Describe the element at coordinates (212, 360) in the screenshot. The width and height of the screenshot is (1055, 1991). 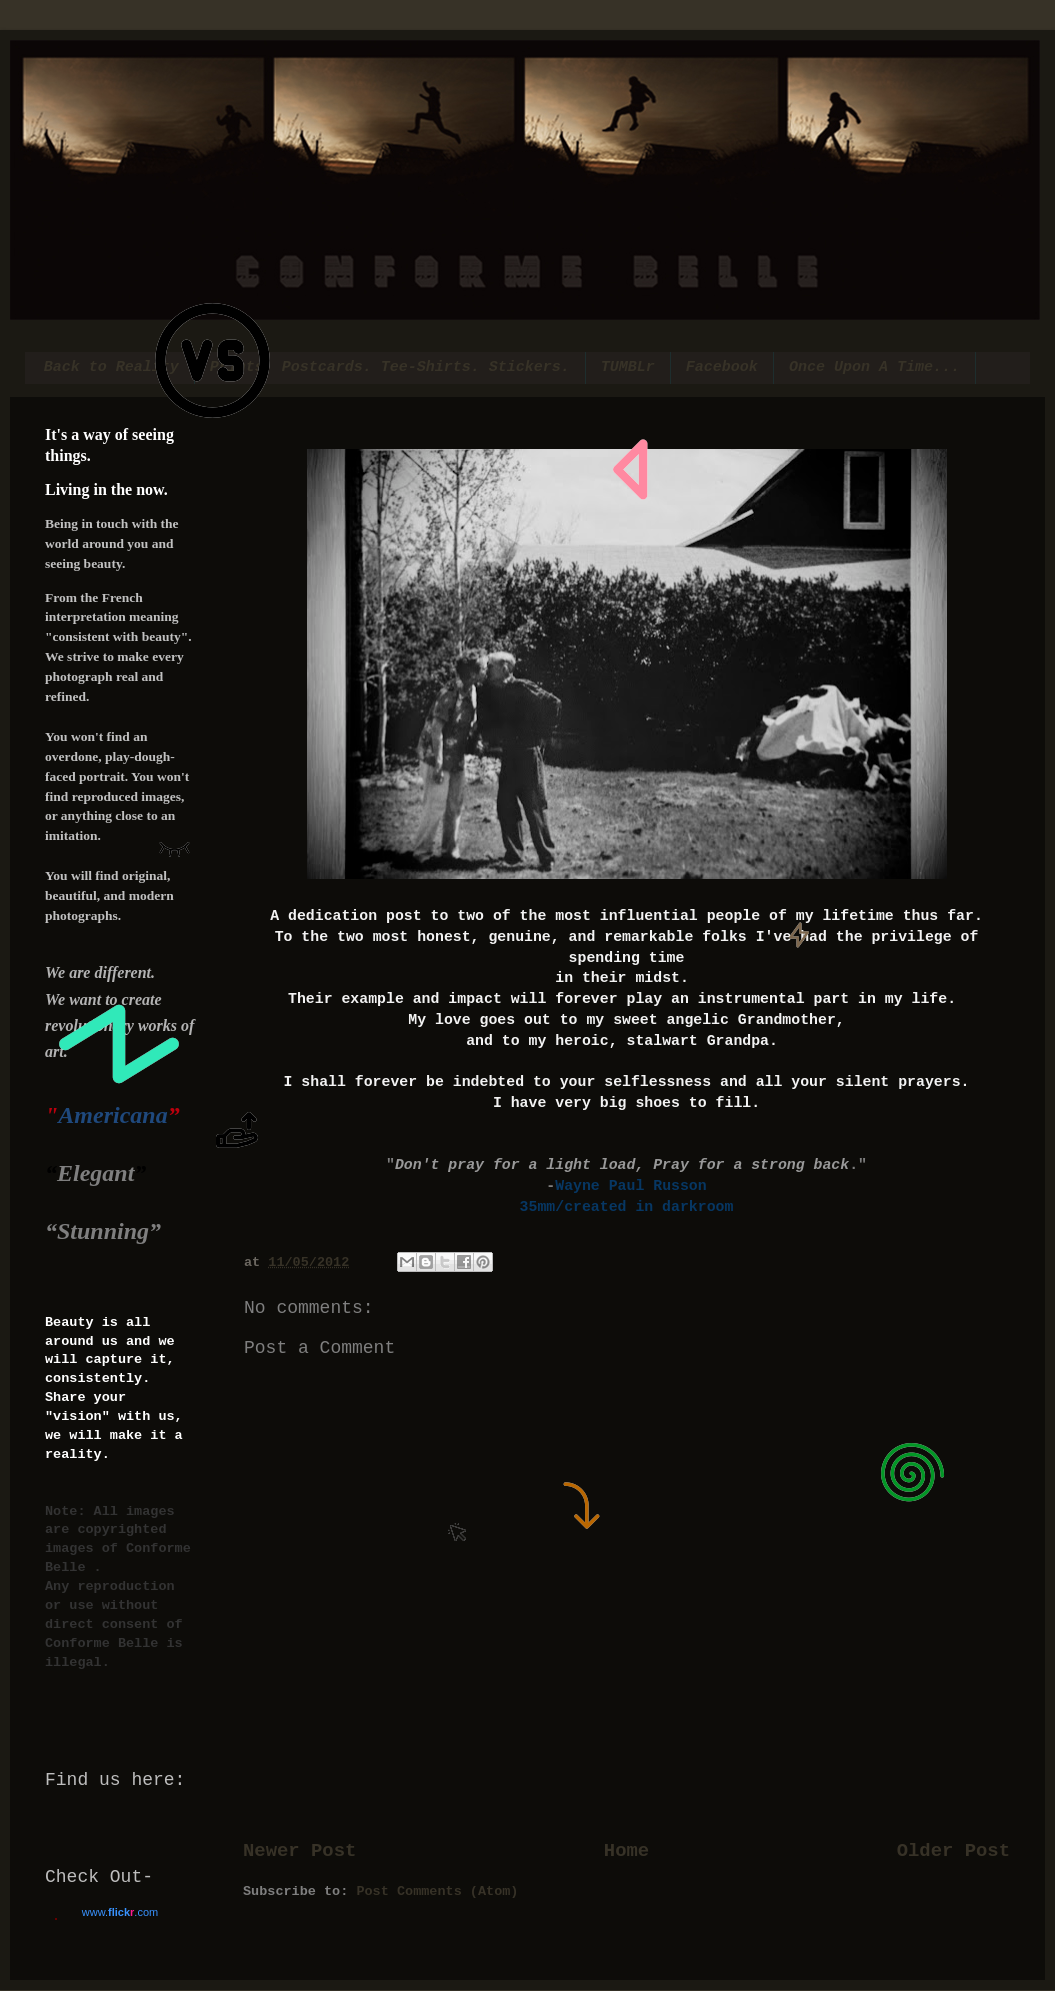
I see `indicates a versus or comparison mode` at that location.